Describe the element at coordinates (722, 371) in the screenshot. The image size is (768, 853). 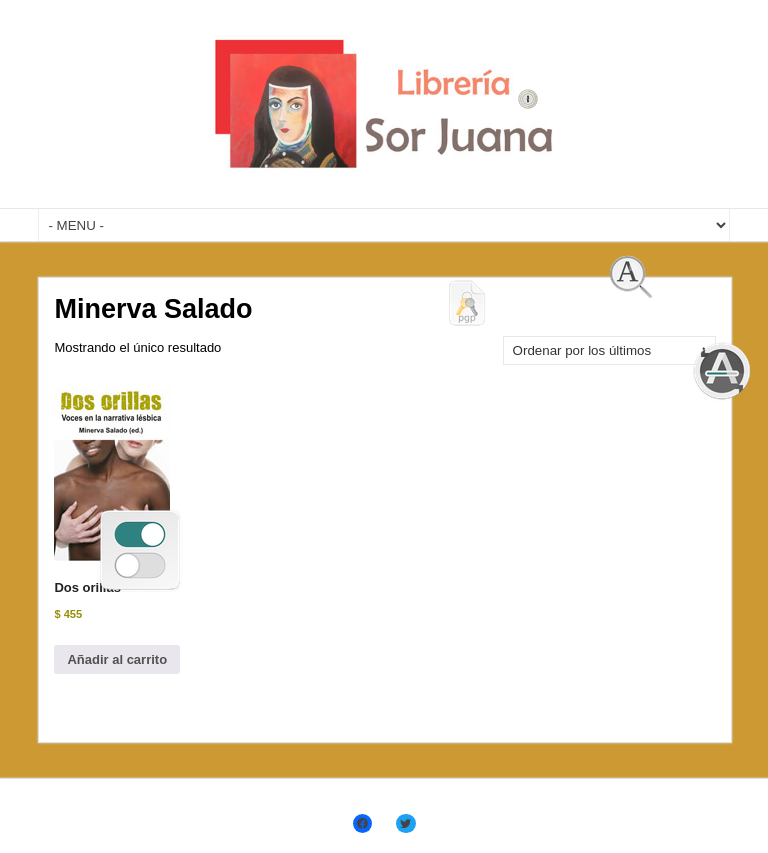
I see `open the software updater application` at that location.